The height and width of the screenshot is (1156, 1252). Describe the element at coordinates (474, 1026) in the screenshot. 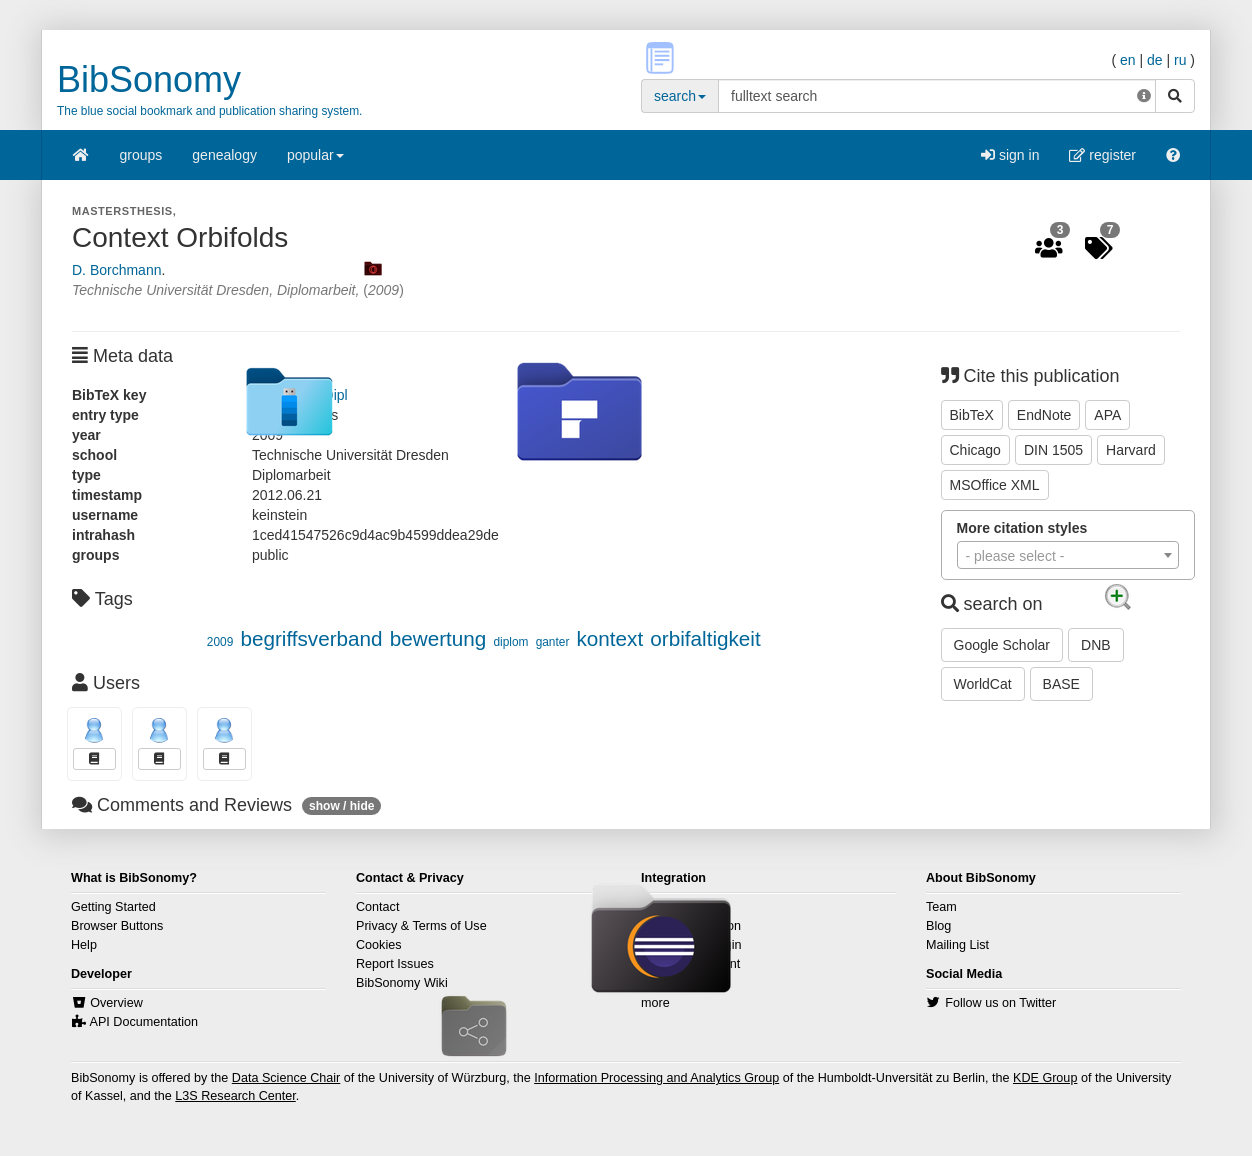

I see `access your public shared folder` at that location.